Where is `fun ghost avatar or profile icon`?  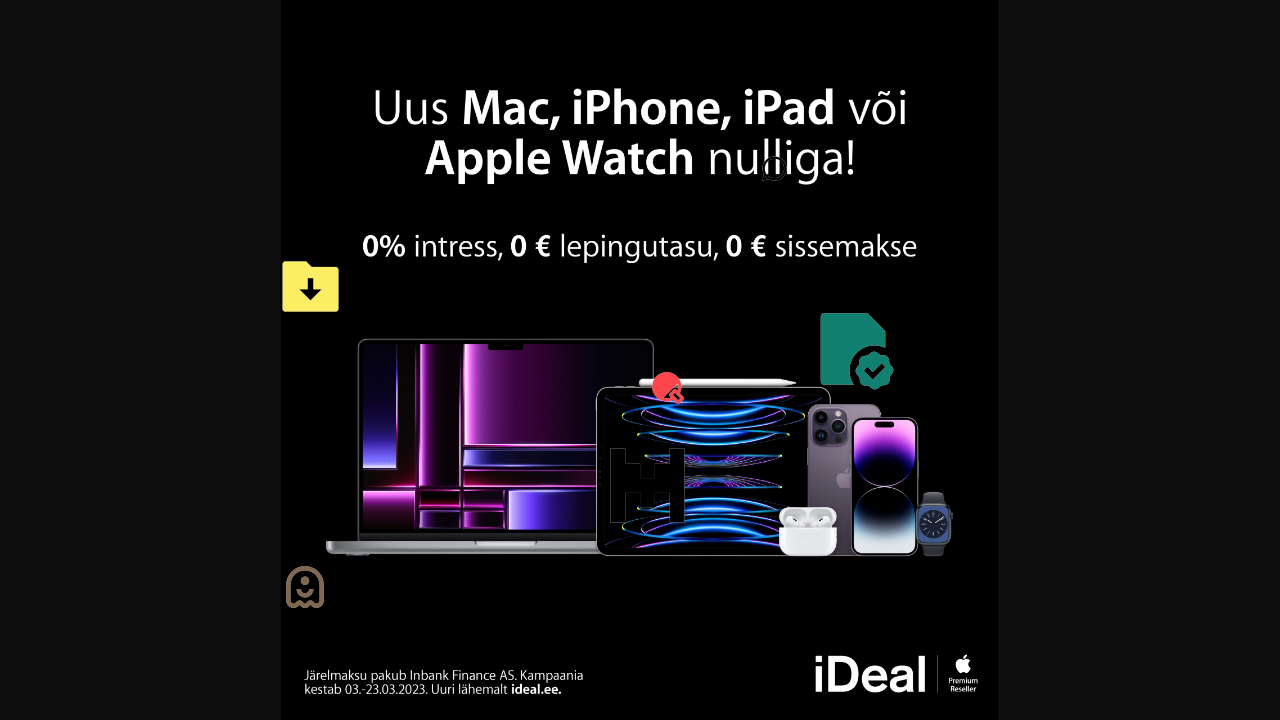 fun ghost avatar or profile icon is located at coordinates (305, 587).